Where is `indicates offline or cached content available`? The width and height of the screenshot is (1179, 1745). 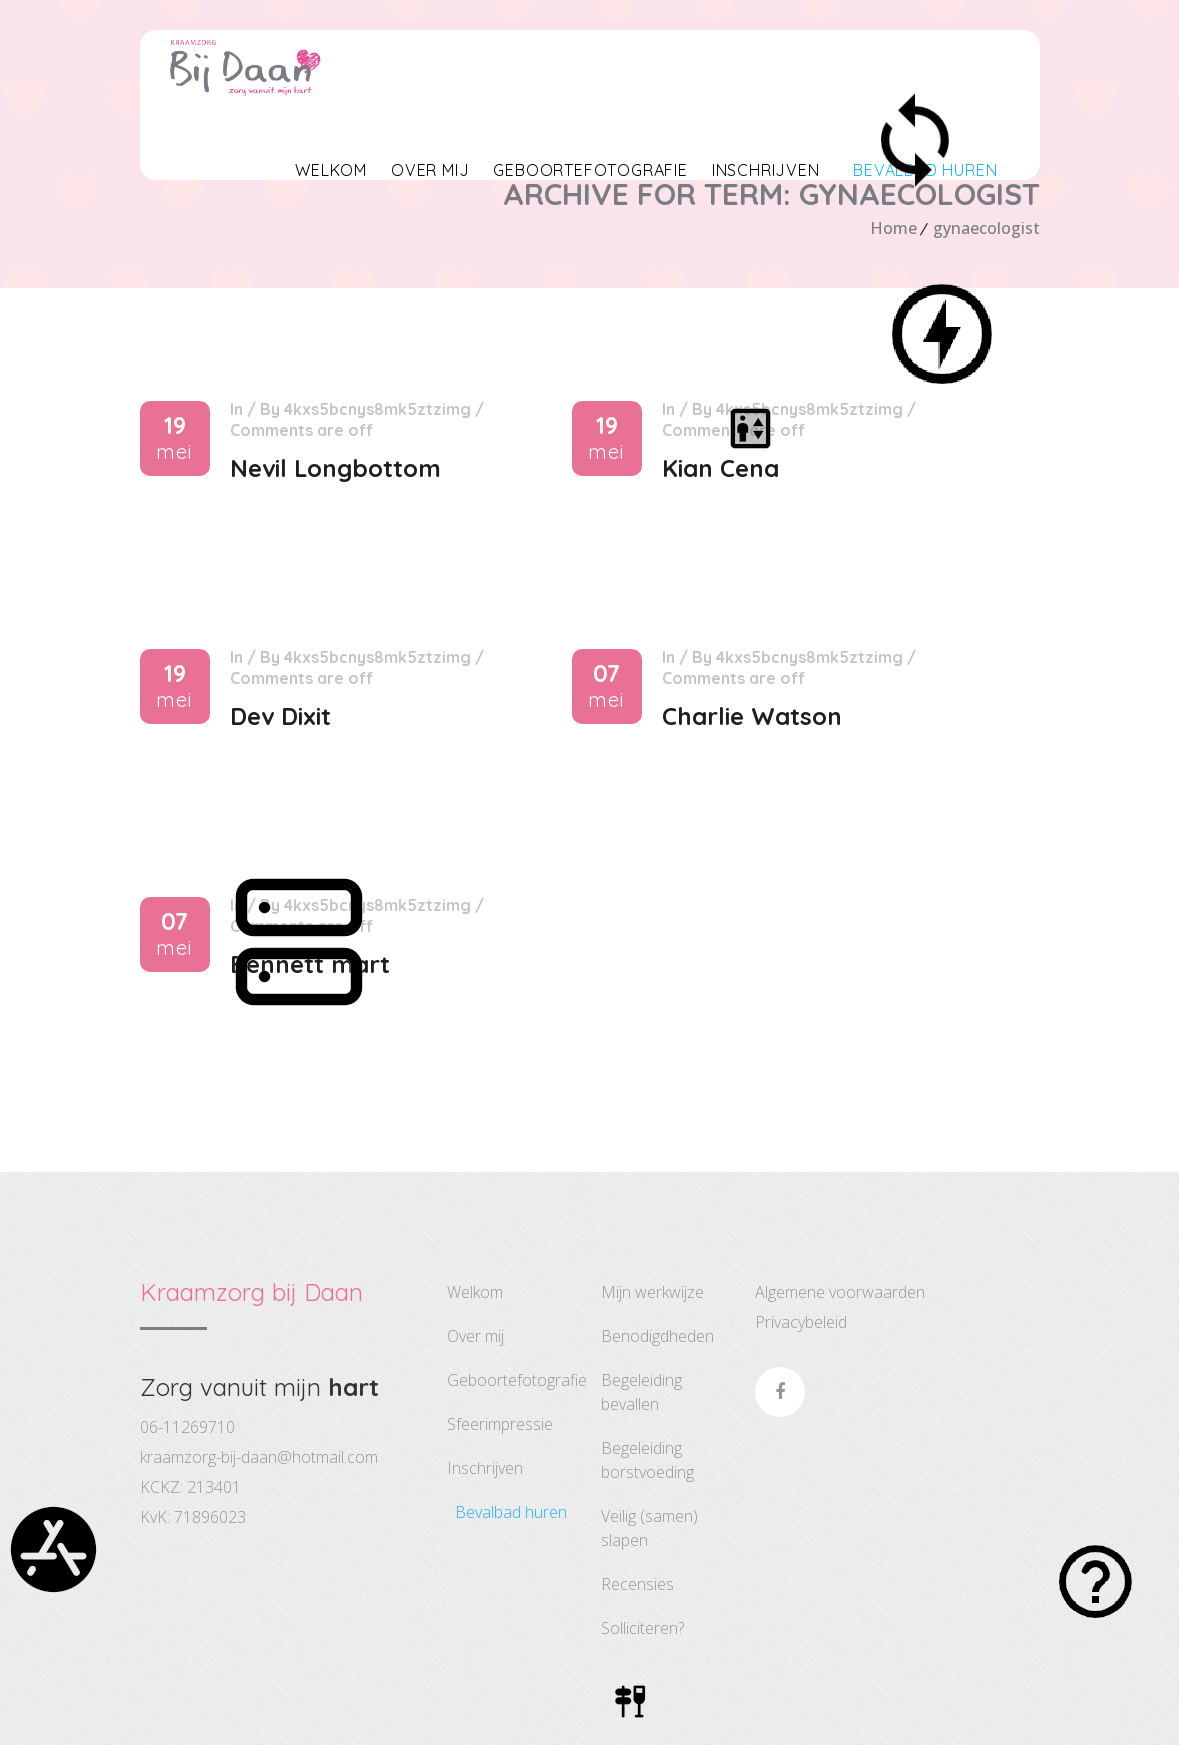
indicates offline or cached content available is located at coordinates (942, 334).